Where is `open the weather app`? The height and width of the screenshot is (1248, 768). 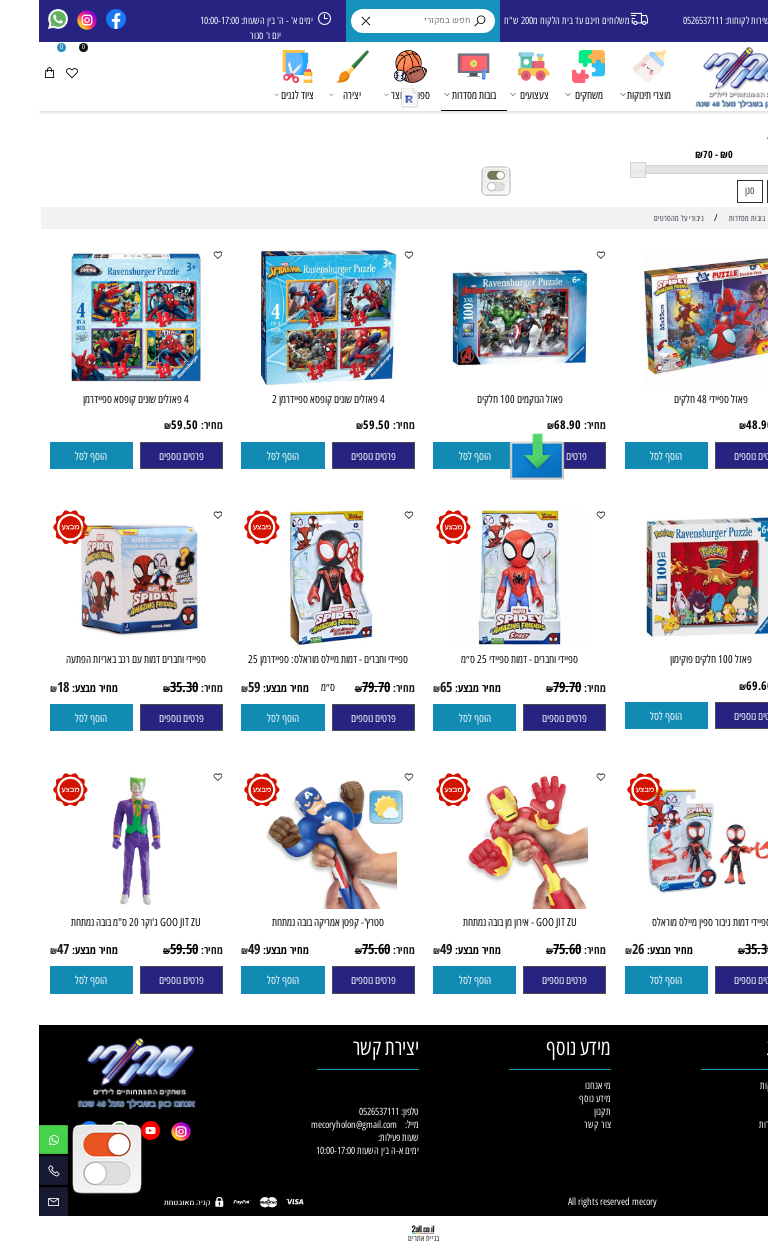
open the weather app is located at coordinates (386, 807).